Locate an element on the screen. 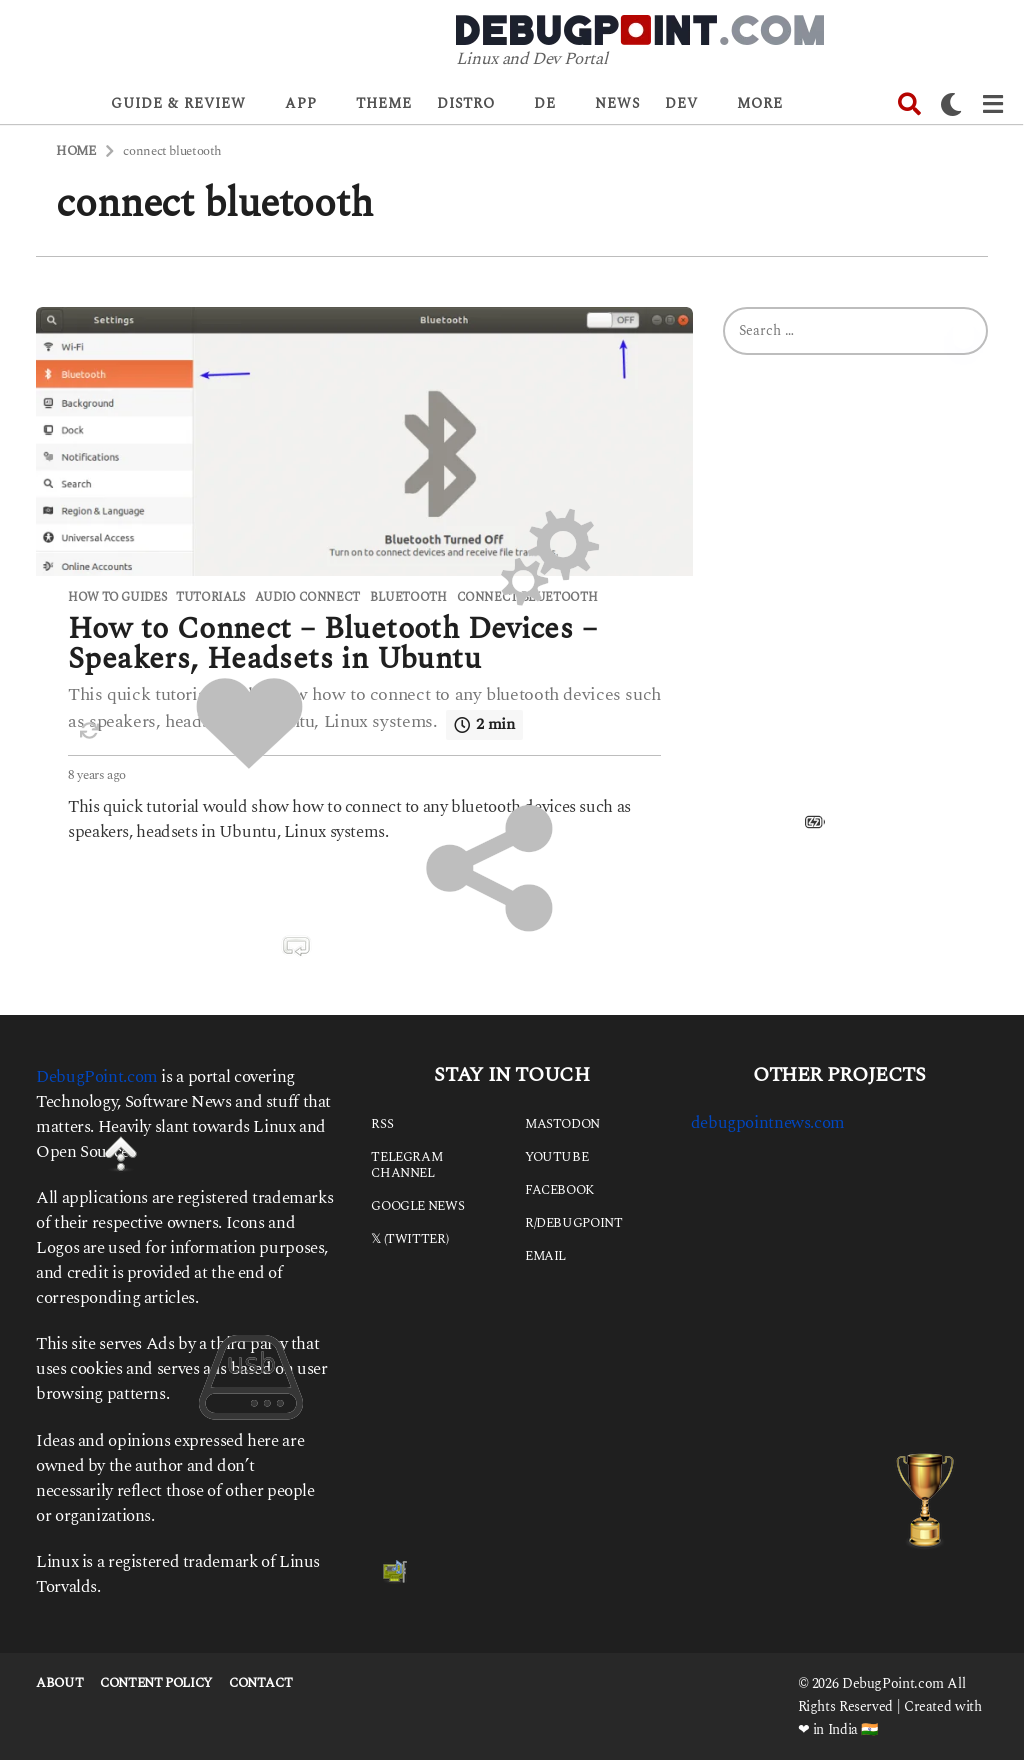 This screenshot has width=1024, height=1760. open public shared folder is located at coordinates (489, 868).